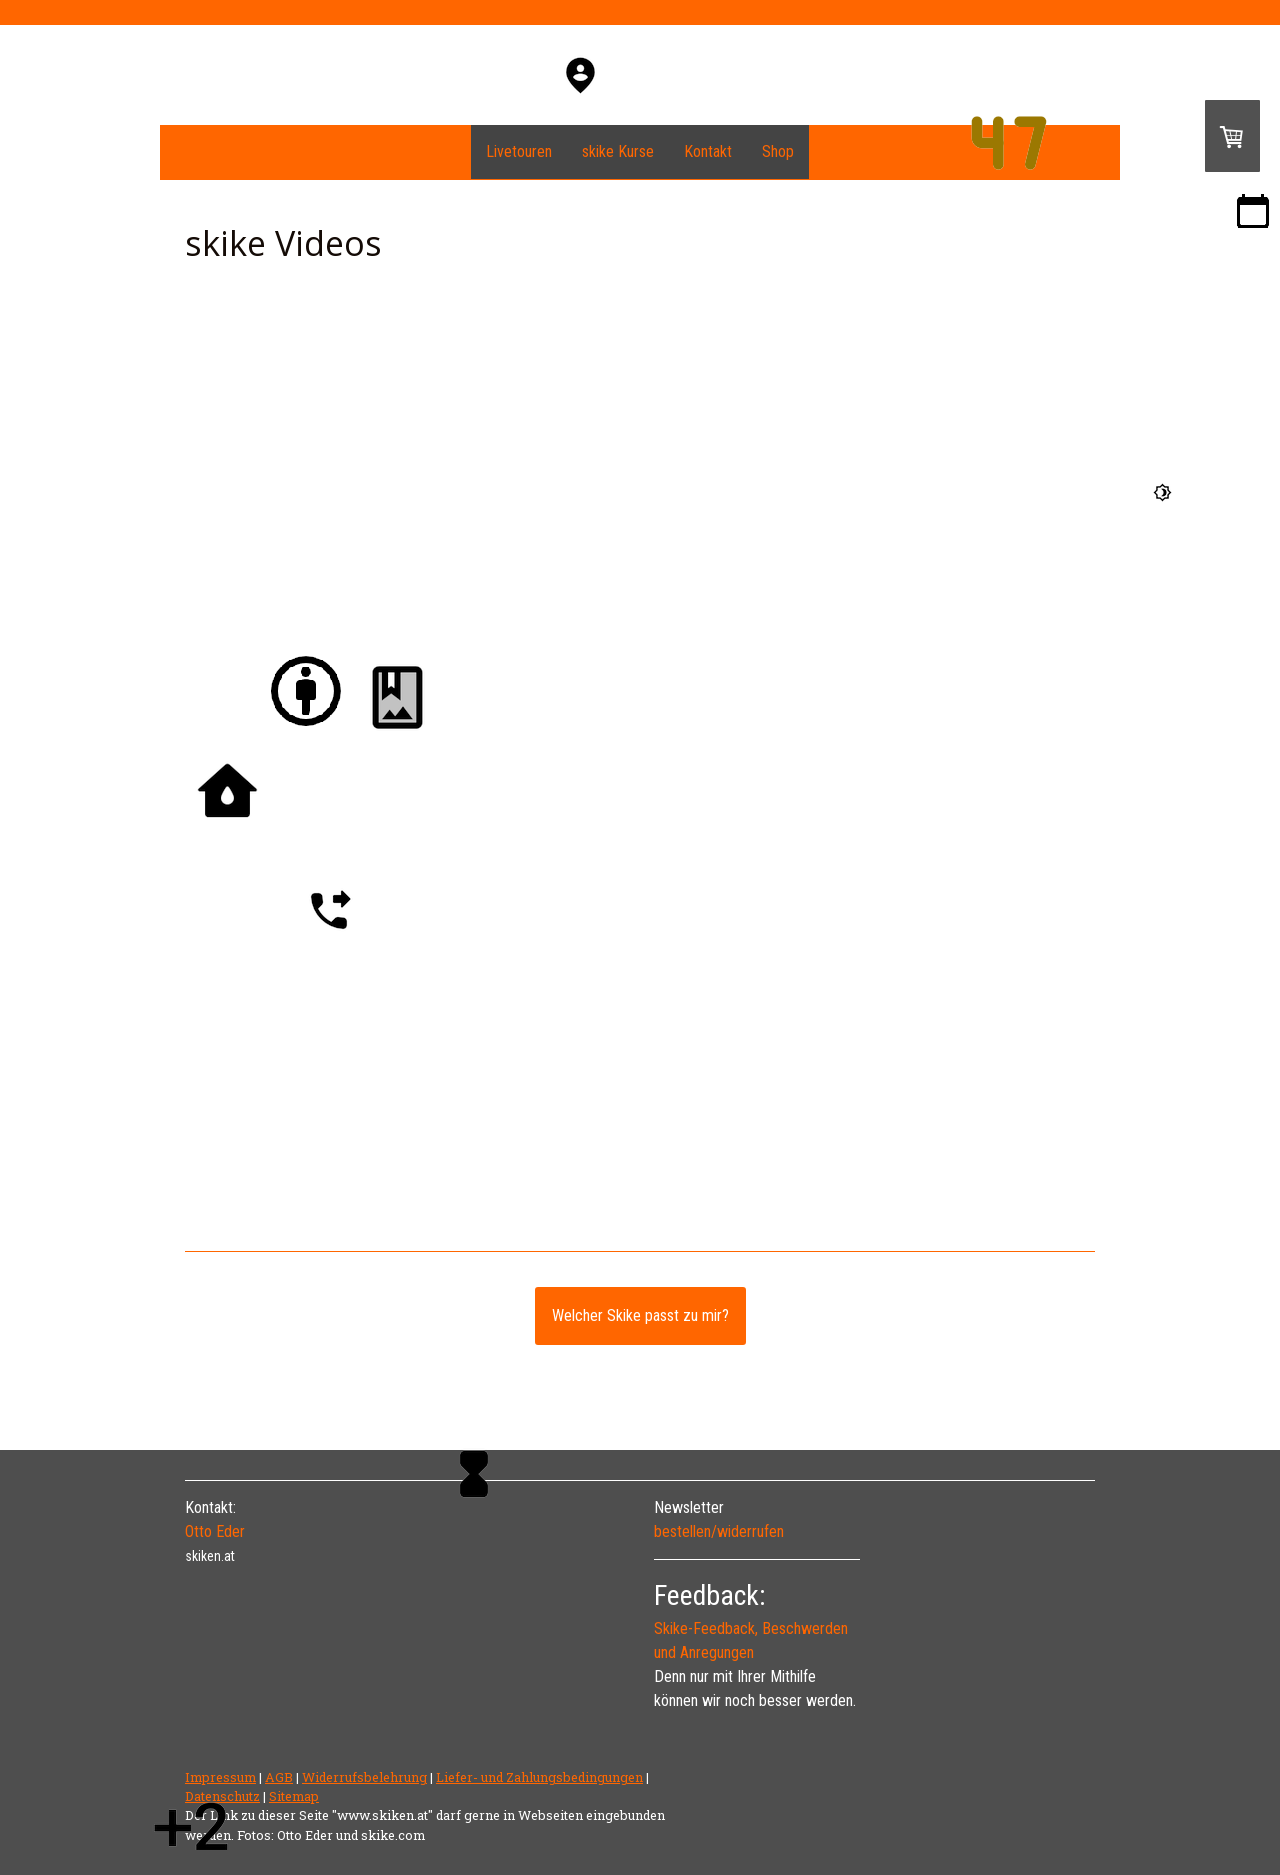 This screenshot has height=1875, width=1280. What do you see at coordinates (474, 1474) in the screenshot?
I see `indicates a process is loading or in progress` at bounding box center [474, 1474].